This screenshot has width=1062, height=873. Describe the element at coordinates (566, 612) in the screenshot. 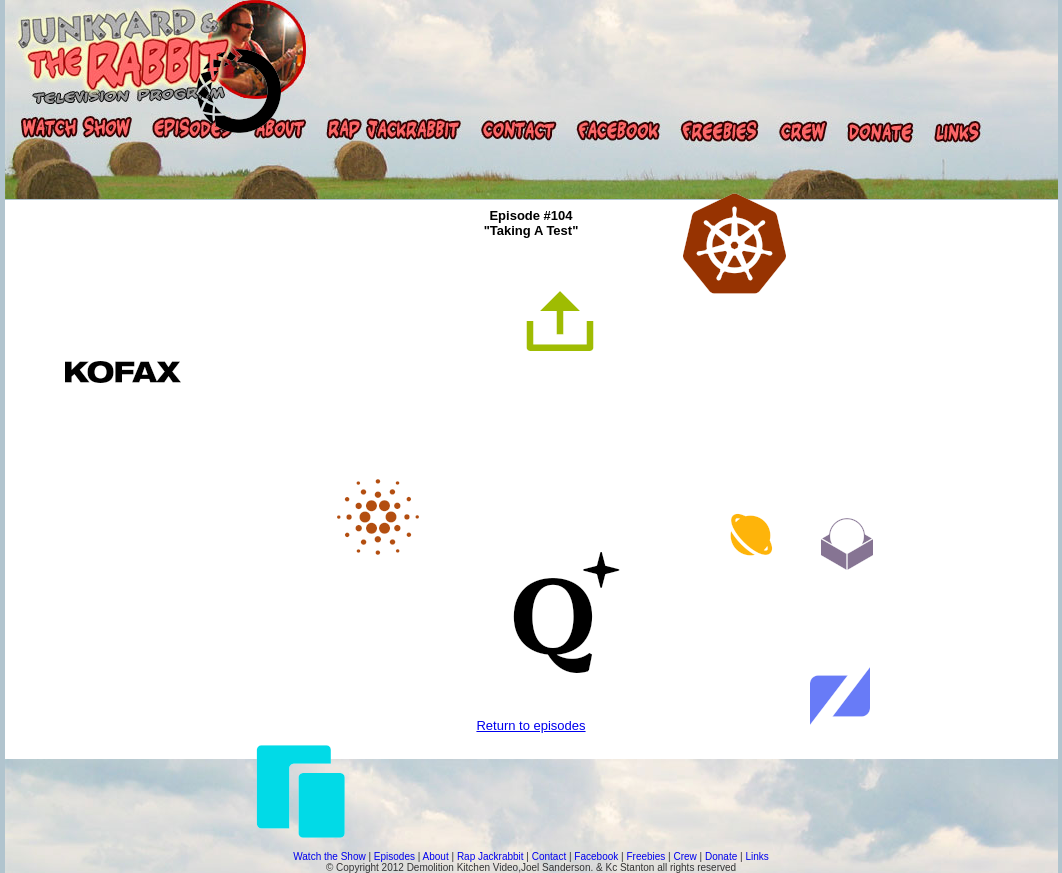

I see `open qwant search engine` at that location.